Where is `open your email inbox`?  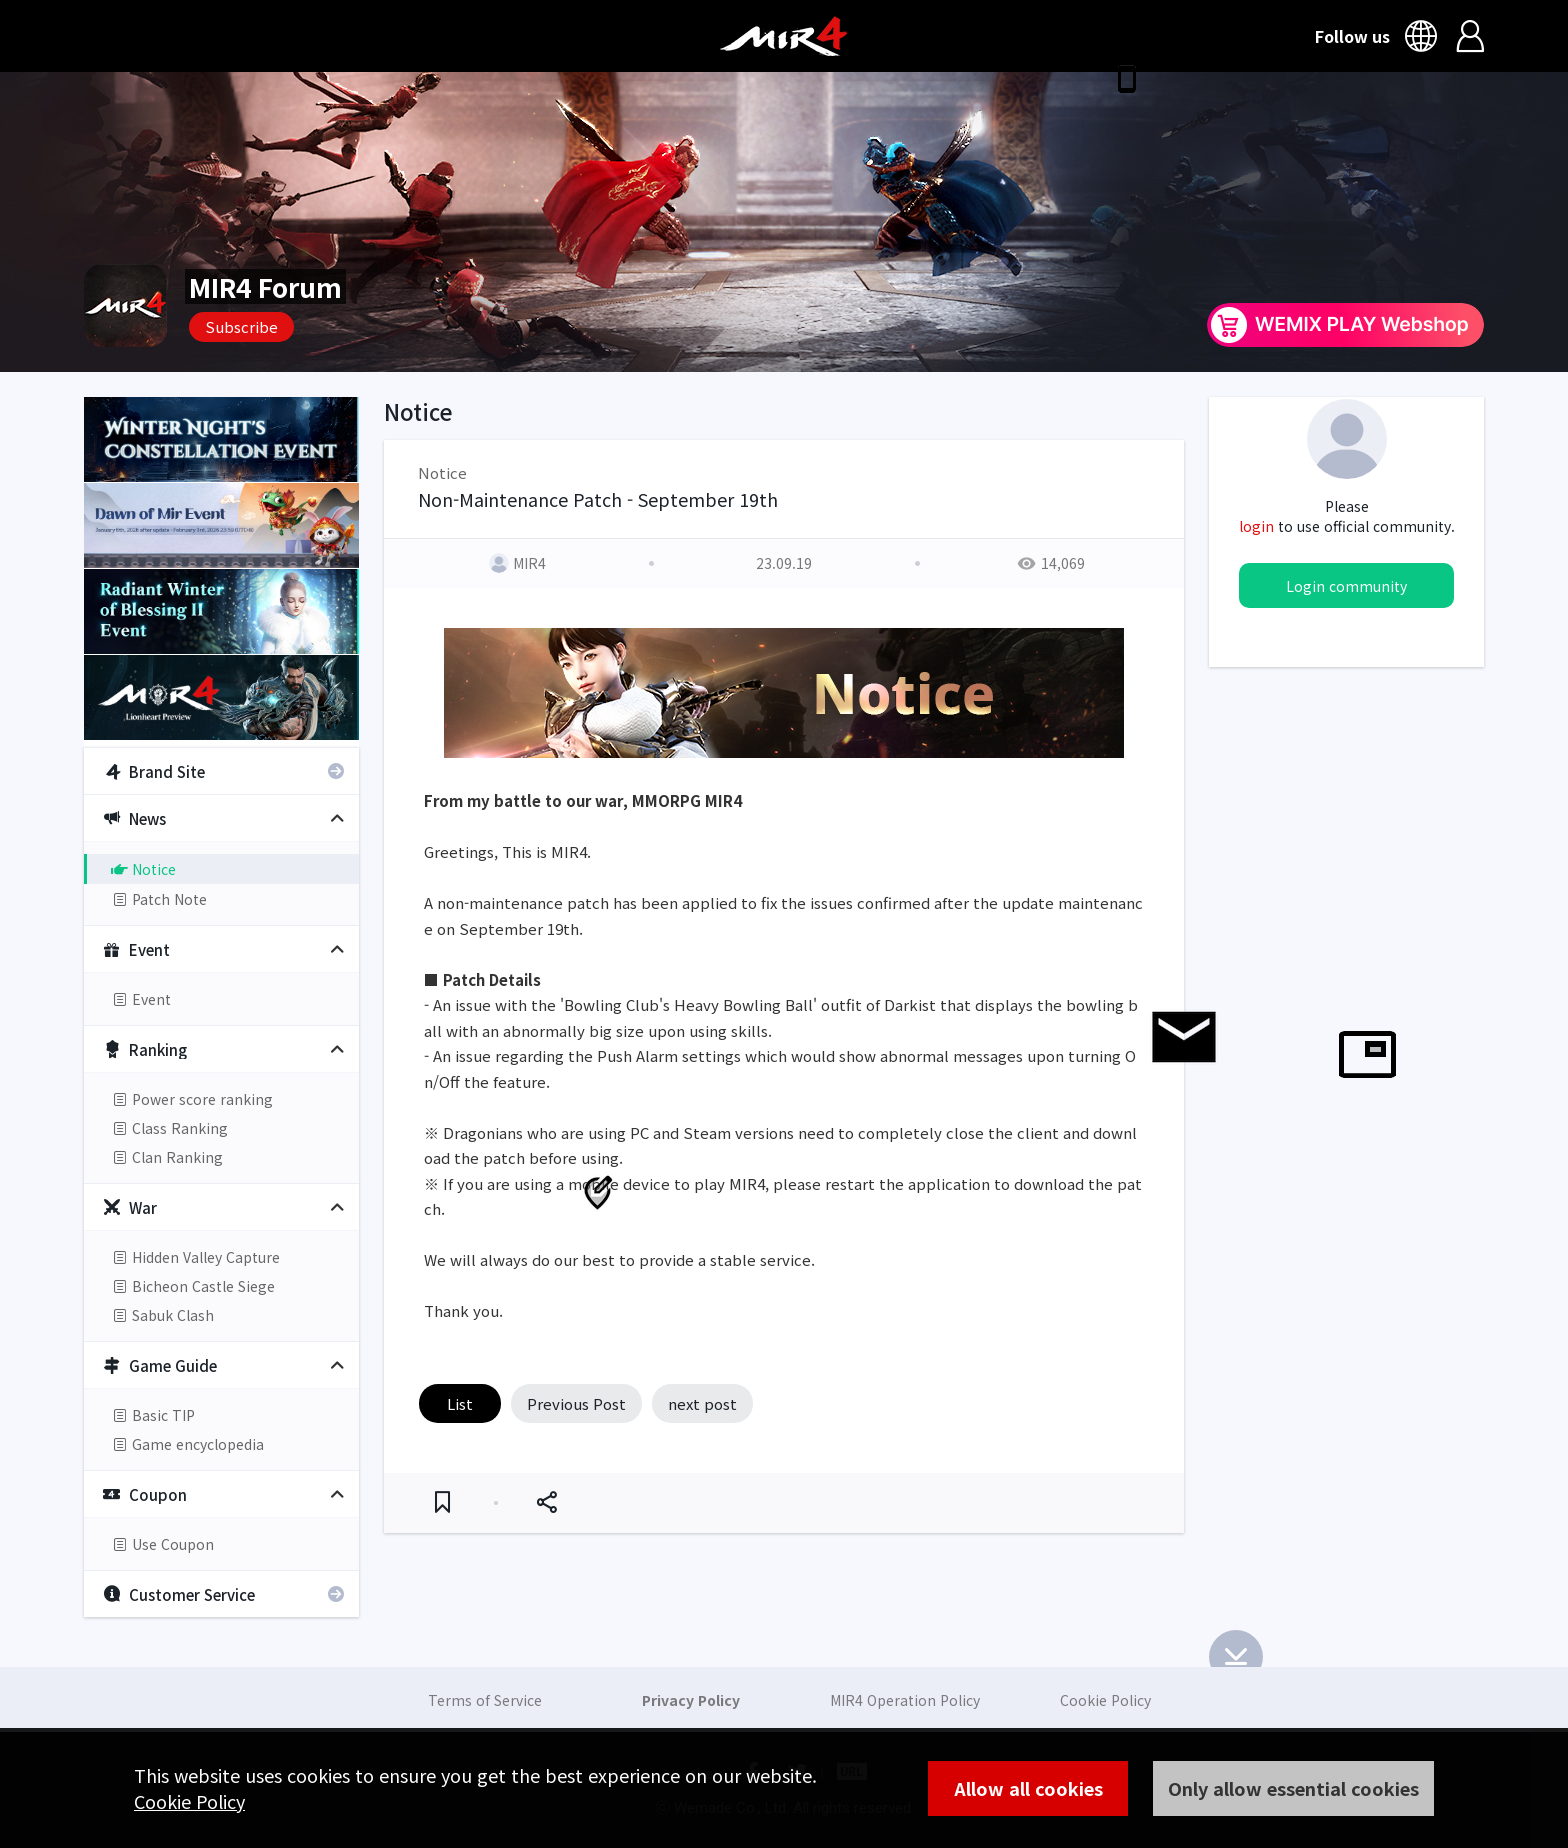
open your email inbox is located at coordinates (1184, 1037).